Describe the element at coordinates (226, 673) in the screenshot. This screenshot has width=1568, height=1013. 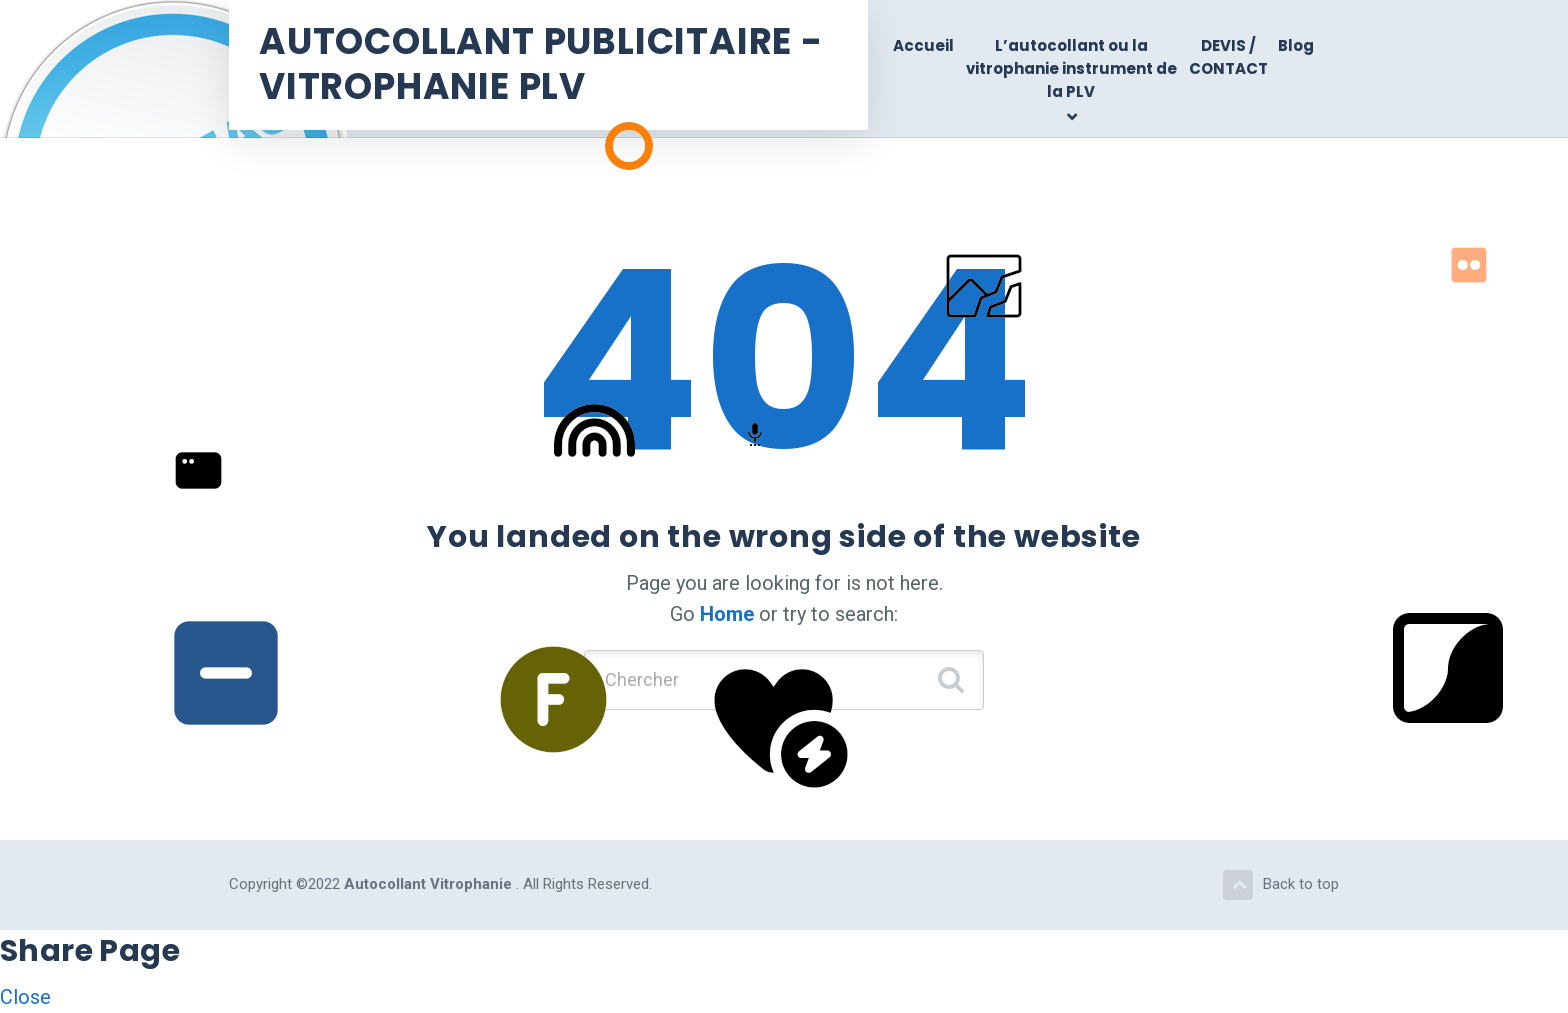
I see `remove an item from a list` at that location.